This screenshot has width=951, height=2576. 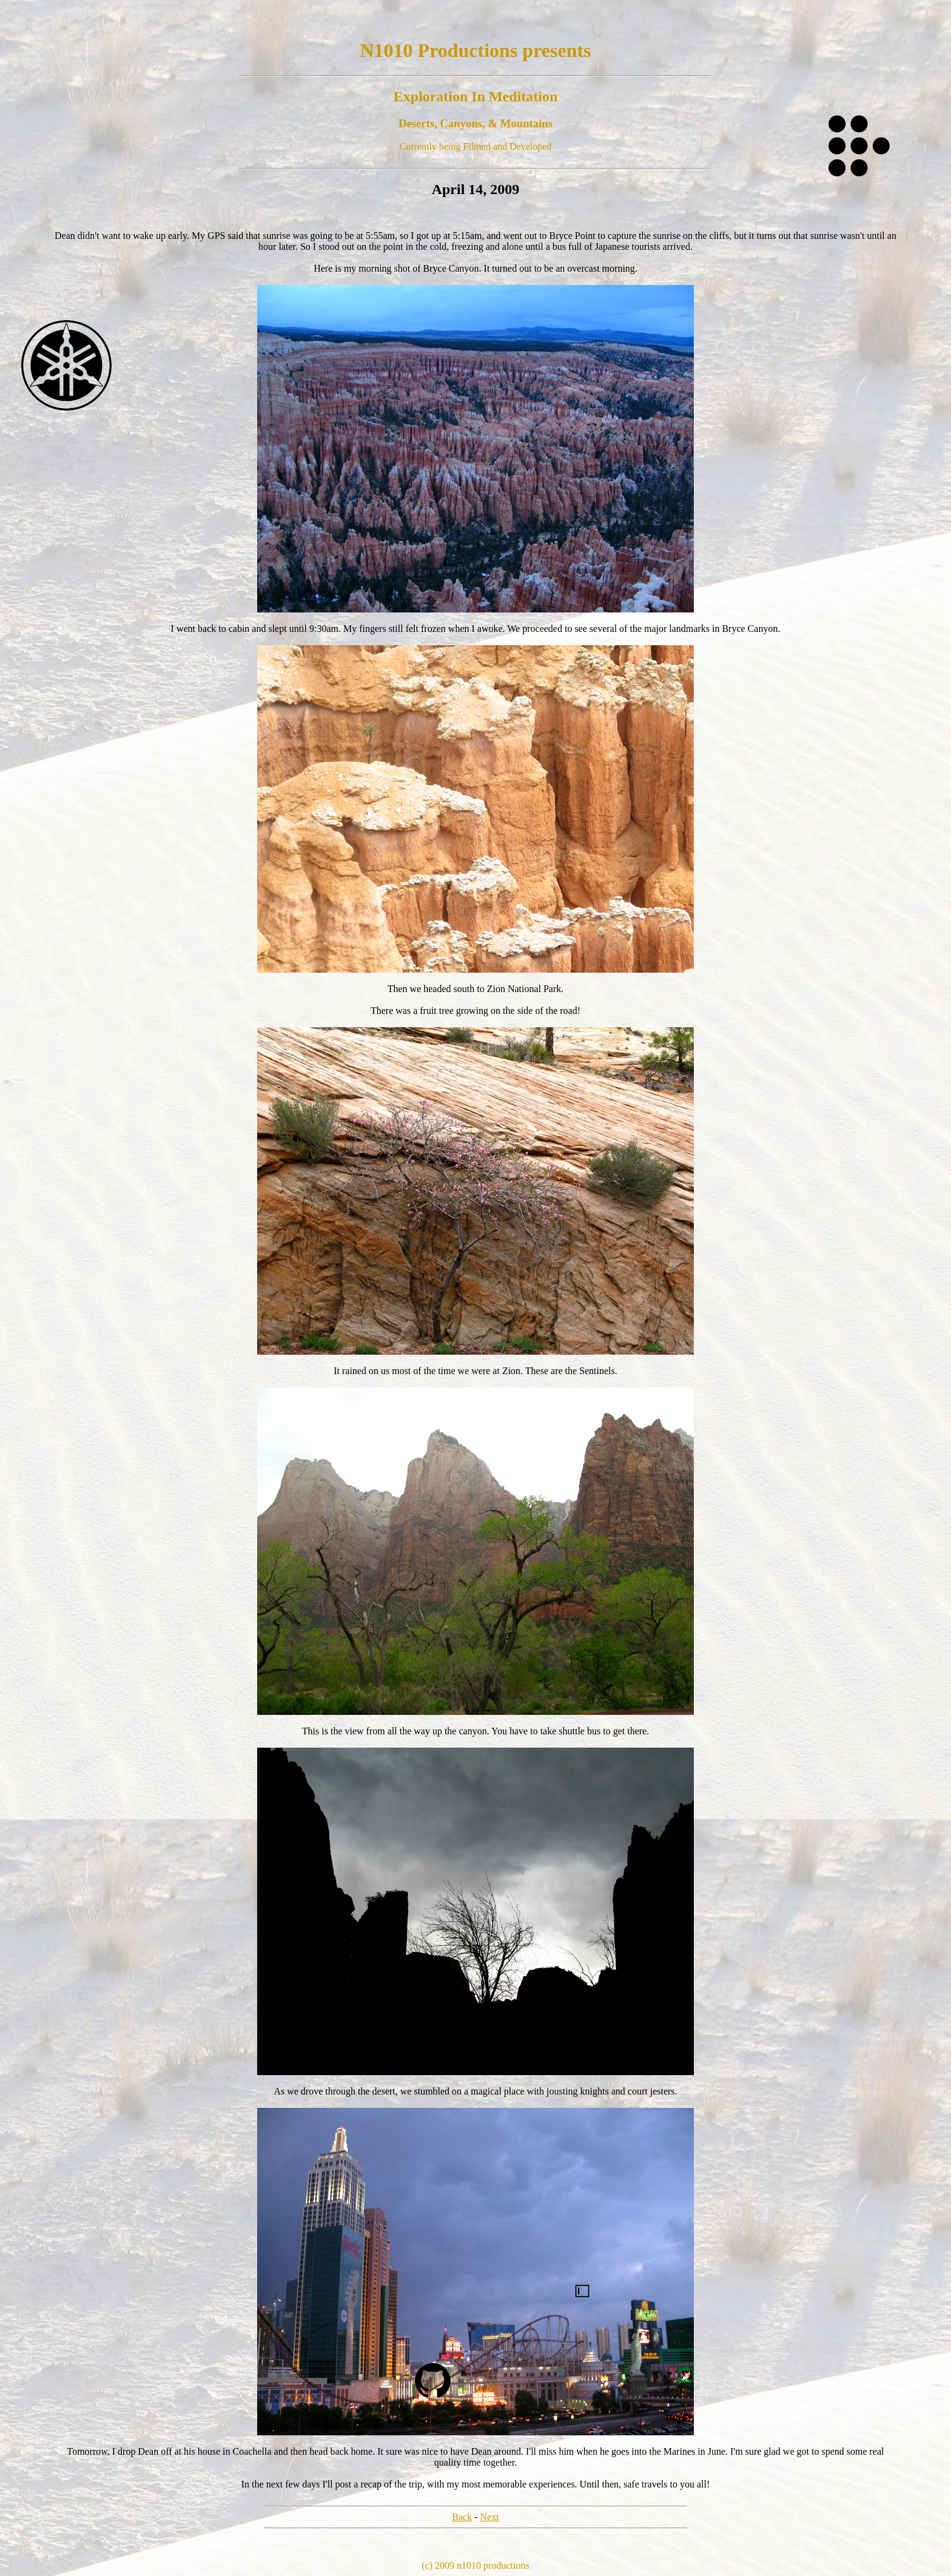 What do you see at coordinates (859, 146) in the screenshot?
I see `open the mubi streaming app` at bounding box center [859, 146].